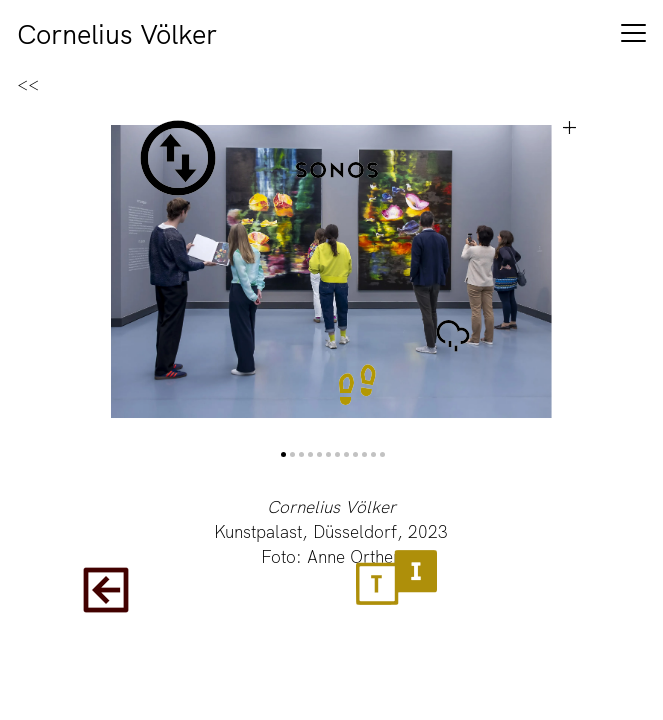 The height and width of the screenshot is (720, 663). Describe the element at coordinates (356, 385) in the screenshot. I see `view walking directions or pedestrian route` at that location.